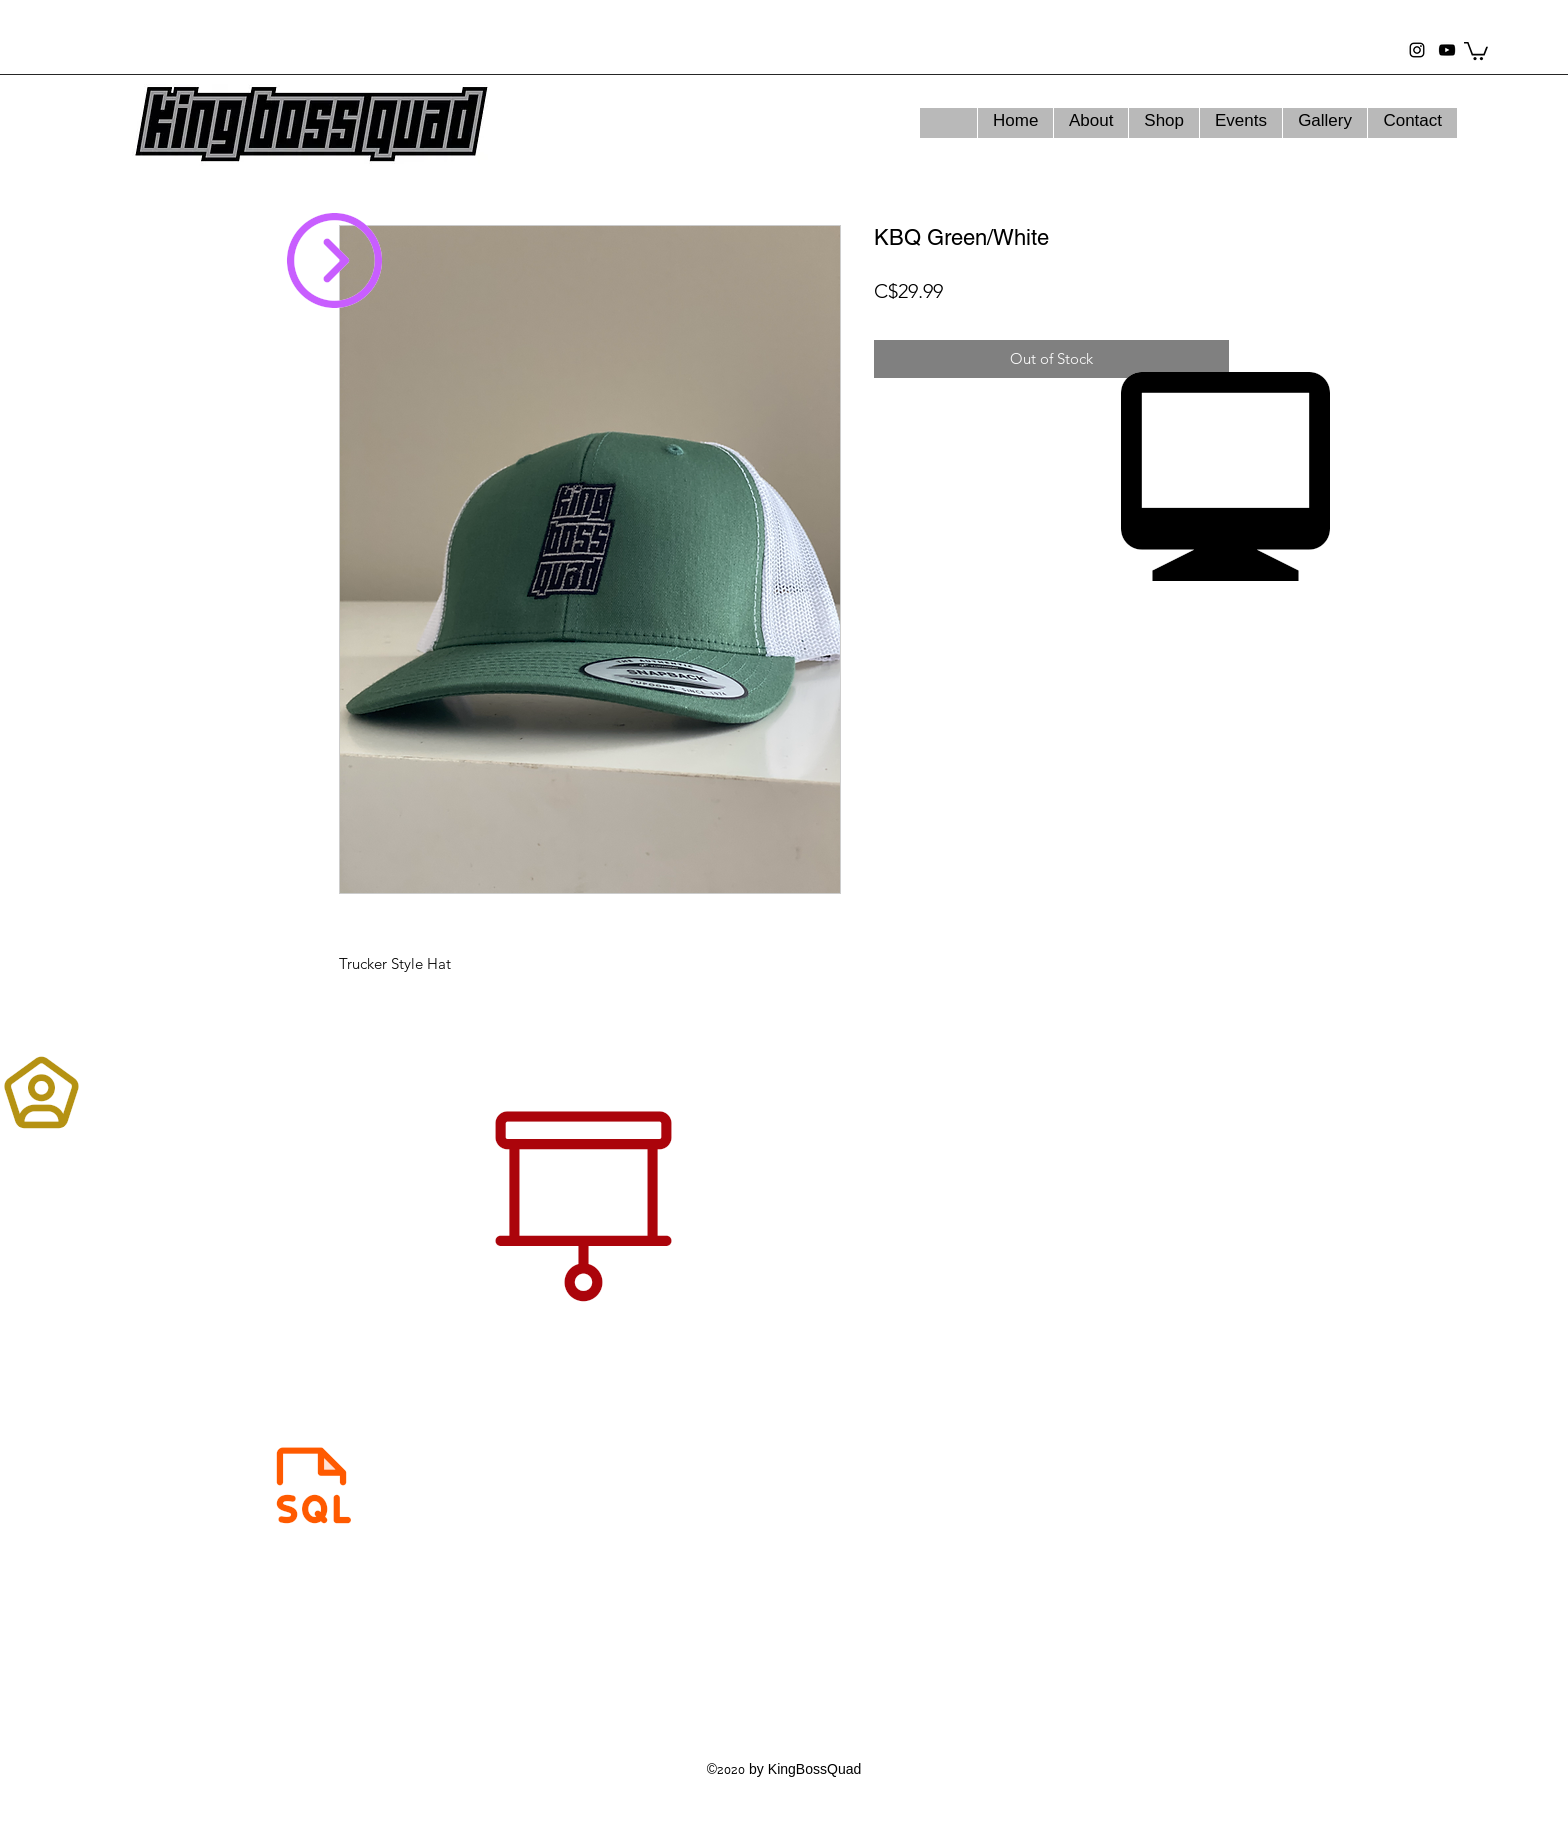 The image size is (1568, 1838). I want to click on view user profile, so click(41, 1094).